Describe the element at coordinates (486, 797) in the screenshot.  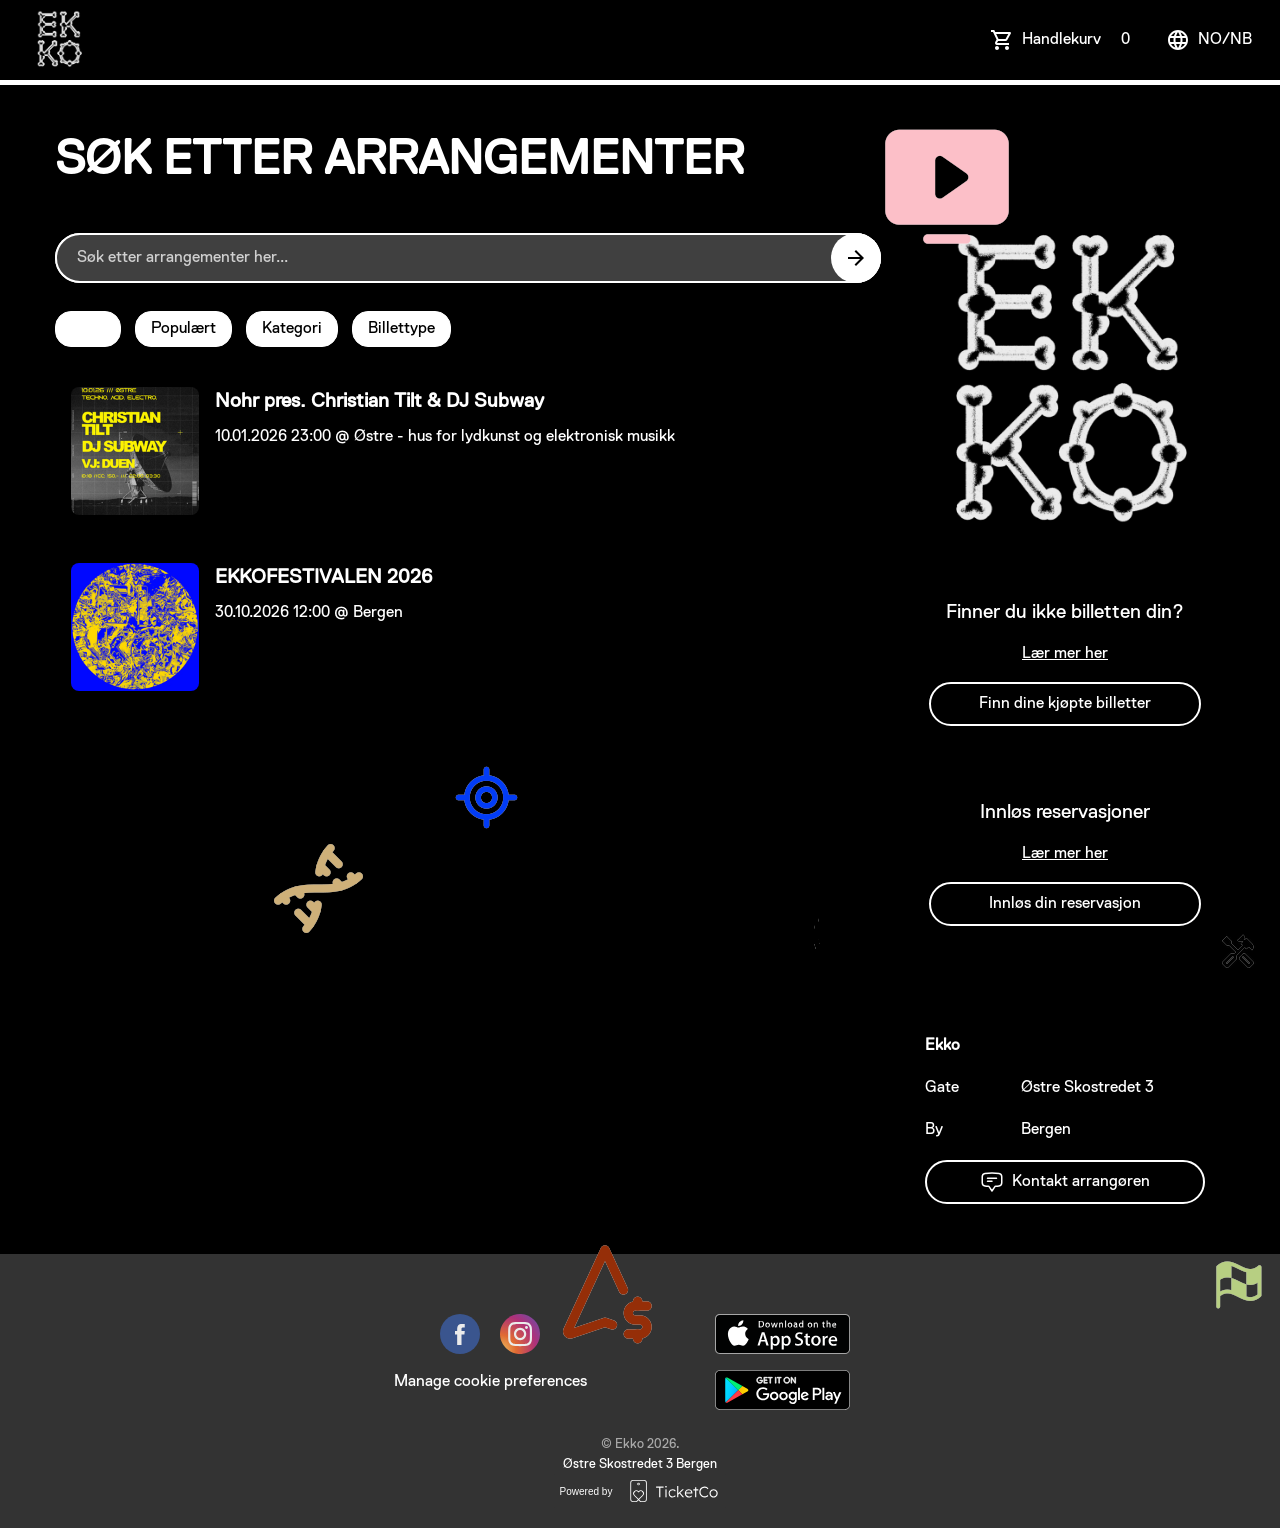
I see `current location found` at that location.